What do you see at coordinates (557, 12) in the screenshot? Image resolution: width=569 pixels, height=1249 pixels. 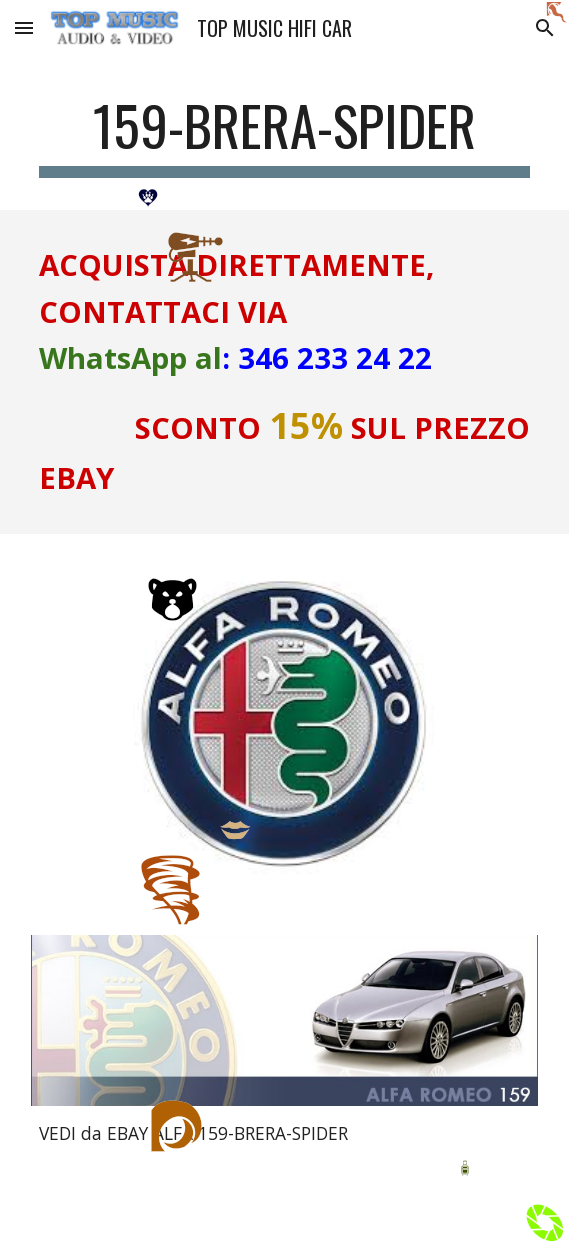 I see `reptile or lizard-themed game element` at bounding box center [557, 12].